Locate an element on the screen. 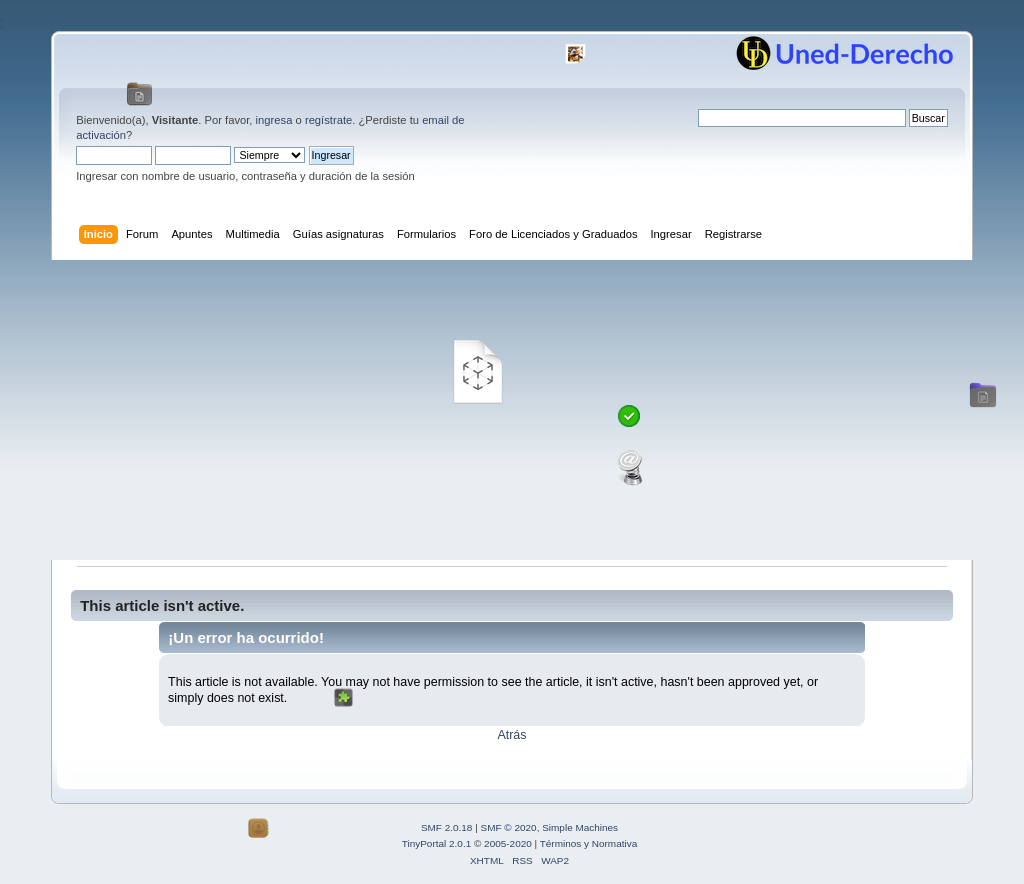 This screenshot has height=884, width=1024. file successfully synced to OneDrive is located at coordinates (629, 416).